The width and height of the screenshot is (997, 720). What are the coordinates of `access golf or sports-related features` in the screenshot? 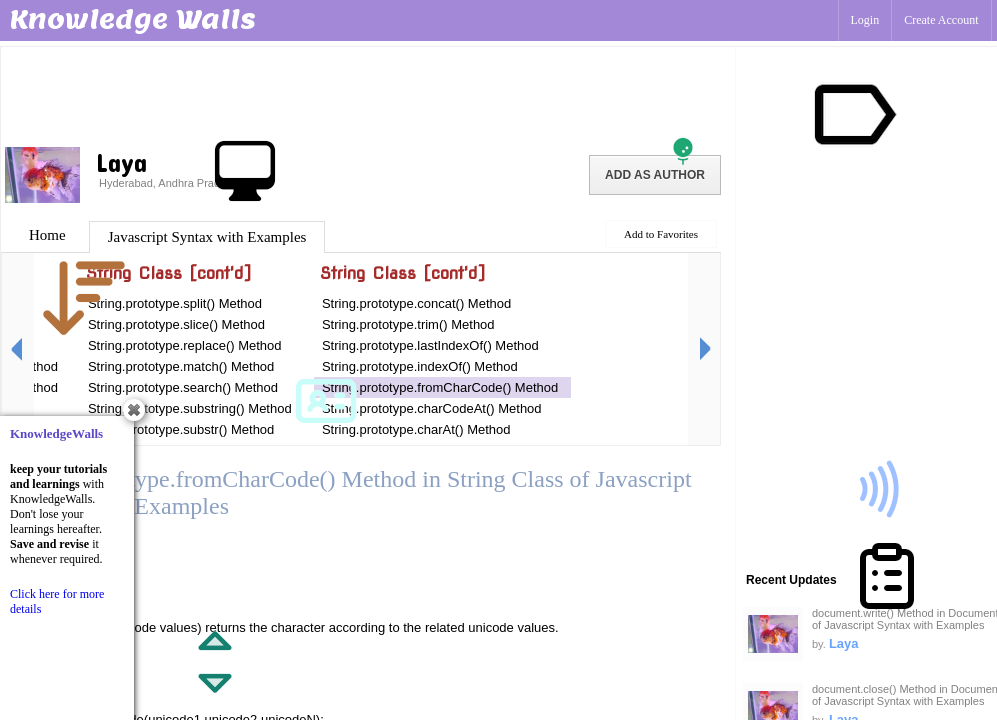 It's located at (683, 151).